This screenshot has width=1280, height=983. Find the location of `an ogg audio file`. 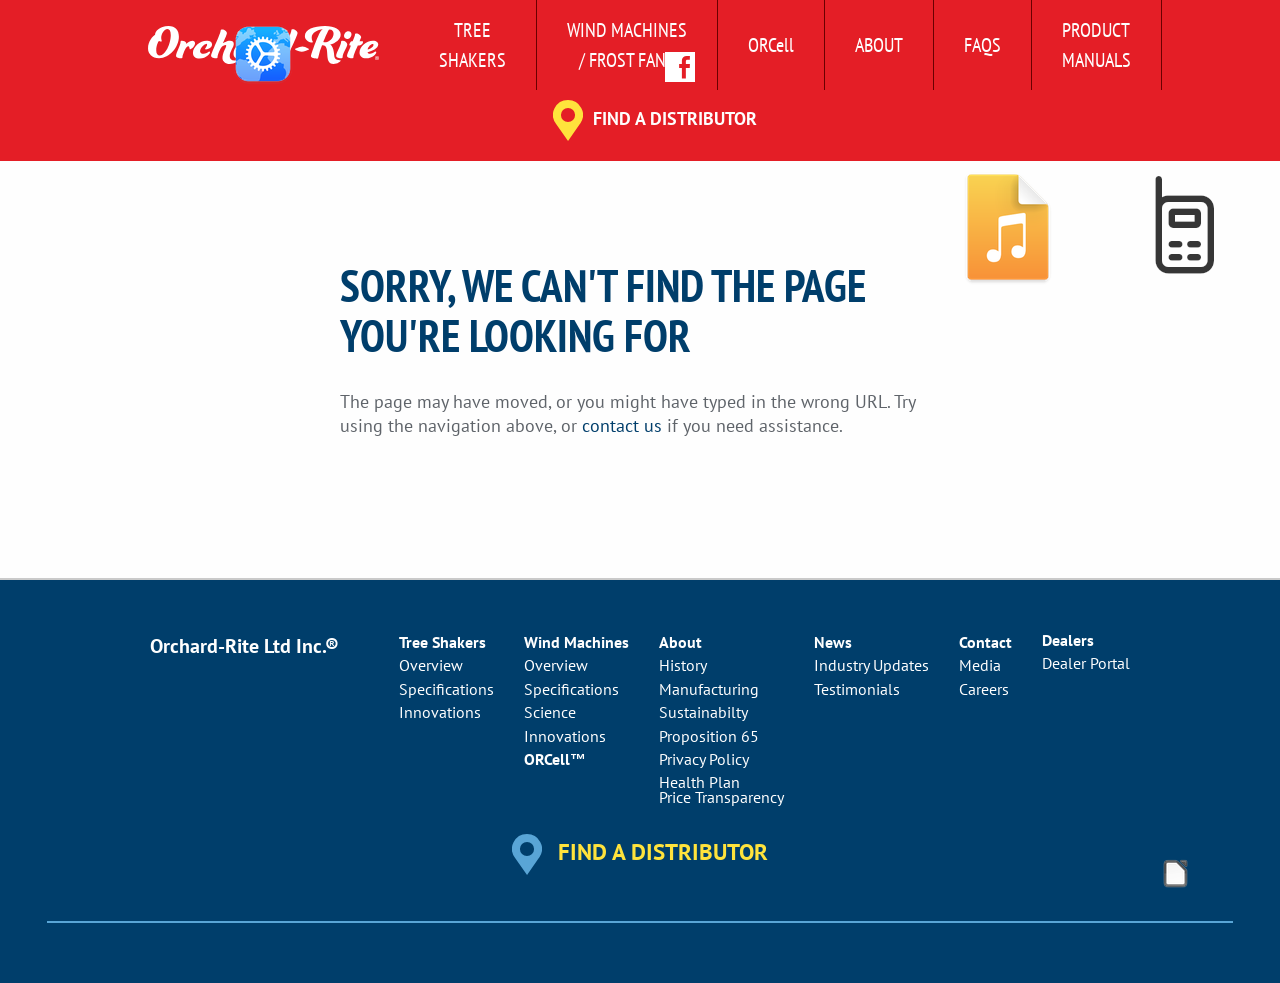

an ogg audio file is located at coordinates (1008, 227).